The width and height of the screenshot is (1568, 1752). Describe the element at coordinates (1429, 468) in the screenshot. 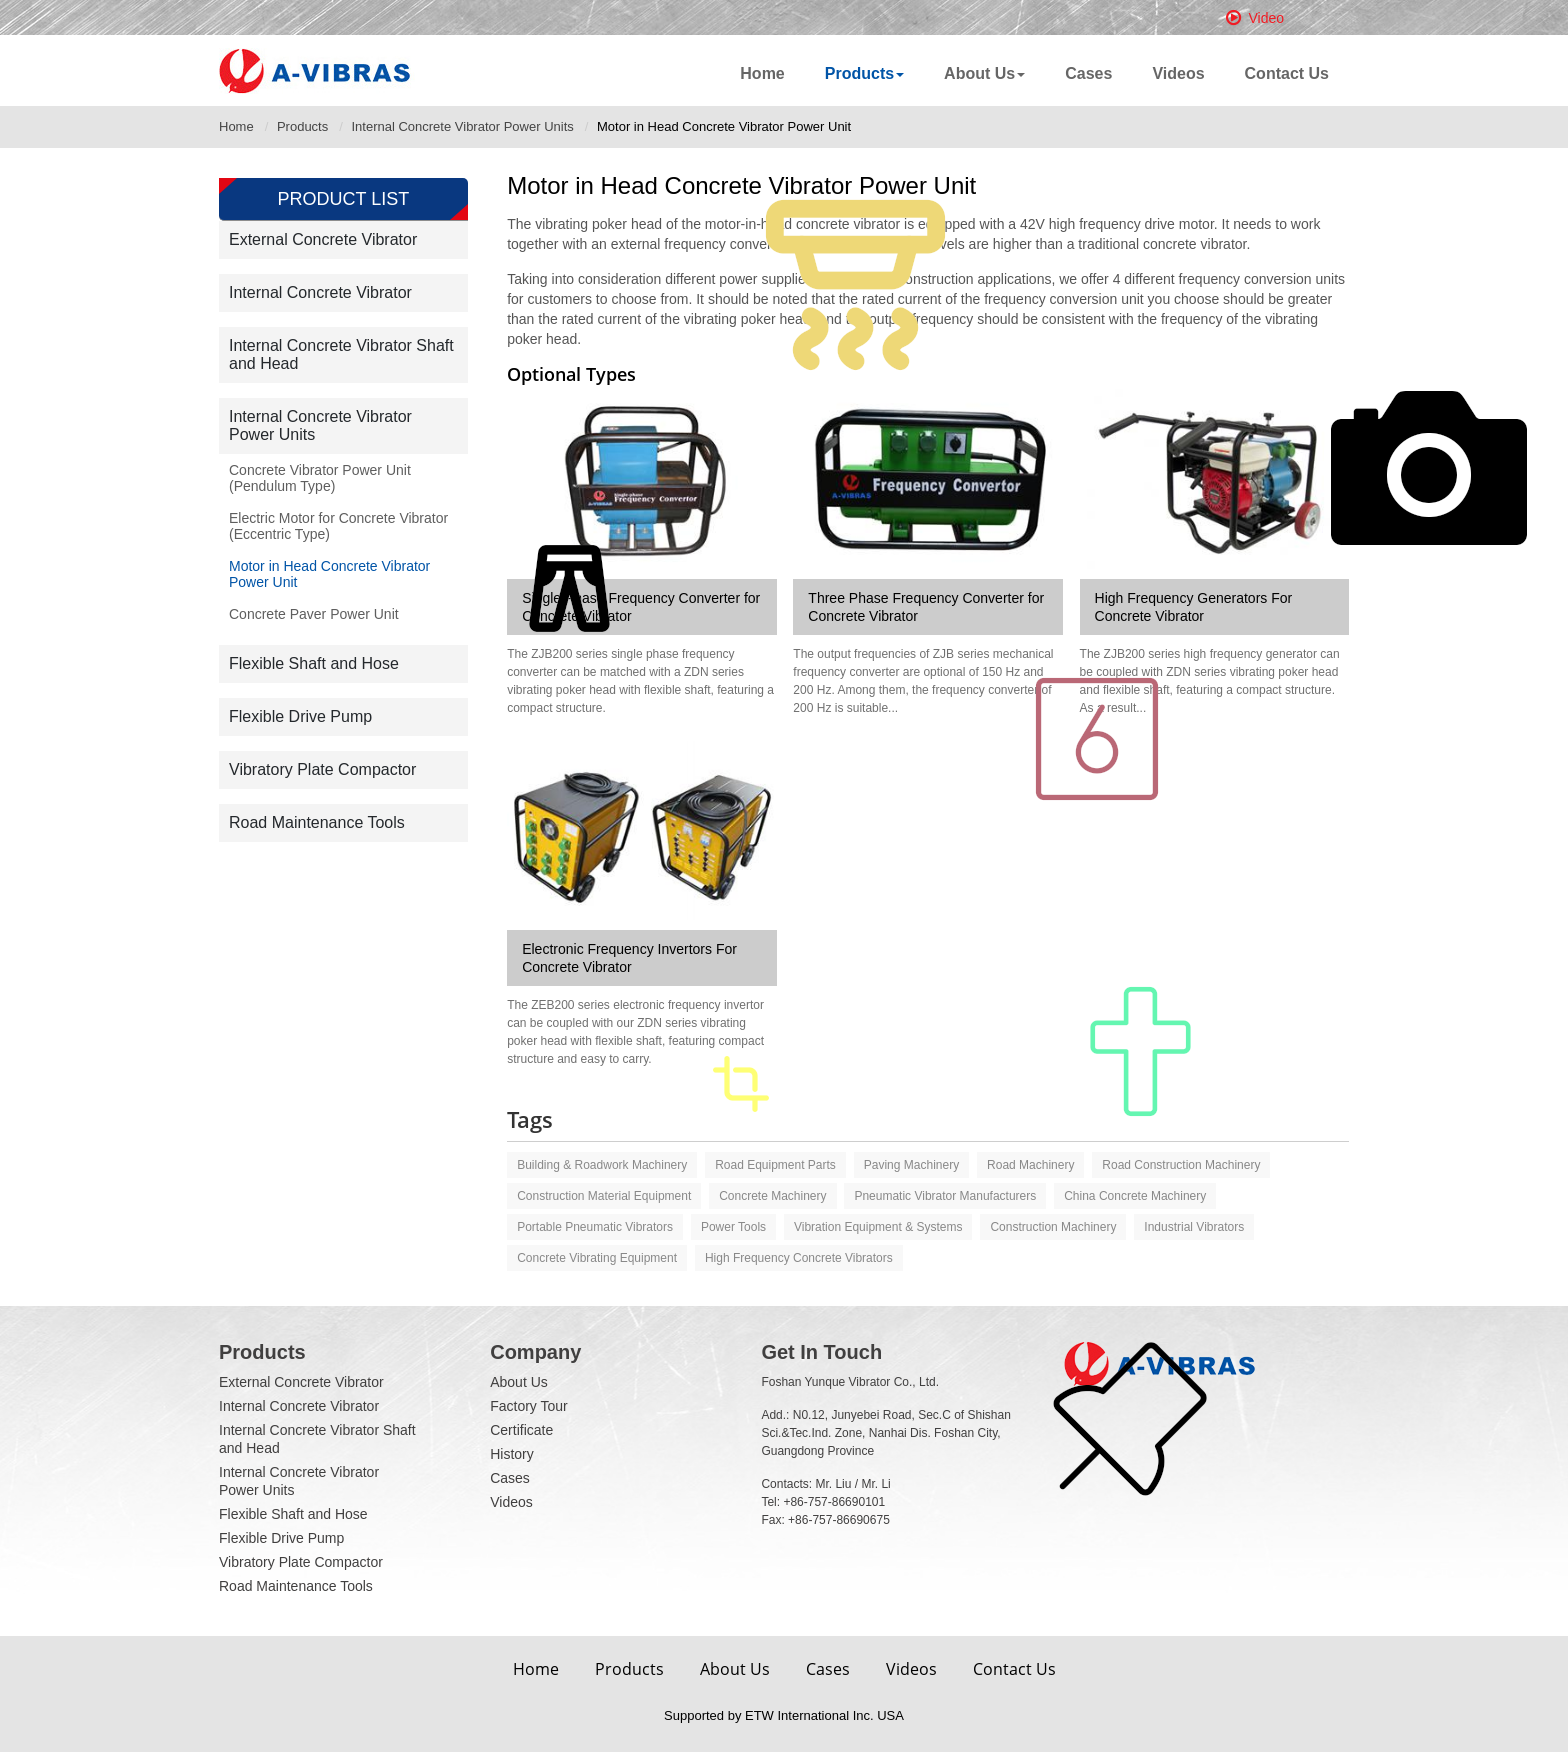

I see `take a photo` at that location.